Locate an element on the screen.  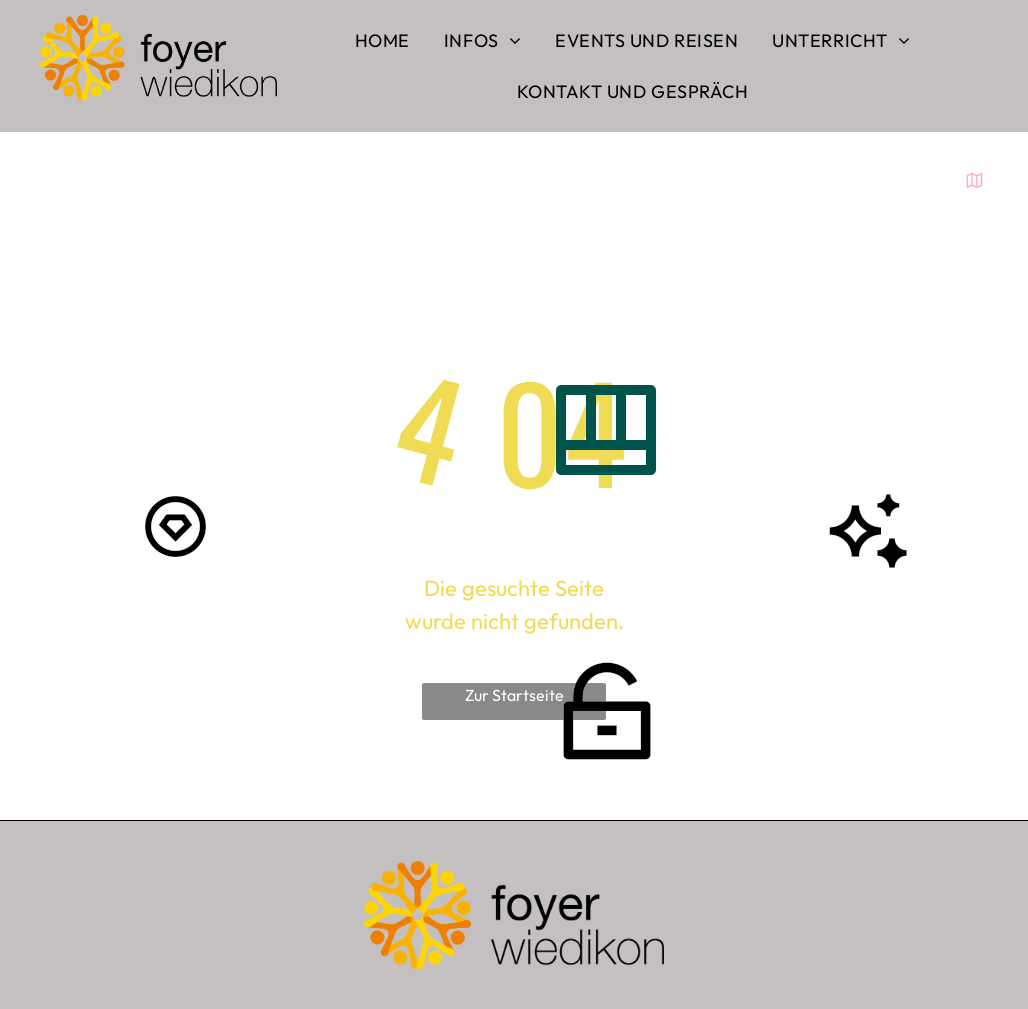
copper cryptocurrency or token indicator is located at coordinates (175, 526).